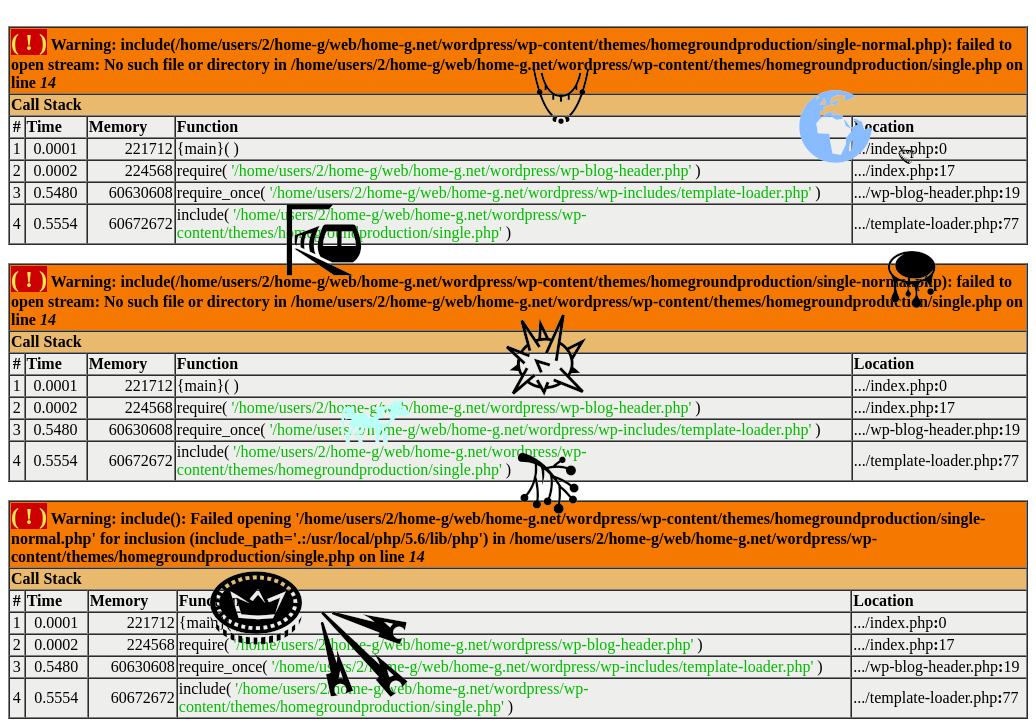  Describe the element at coordinates (906, 156) in the screenshot. I see `select a monster or creature type in a game` at that location.